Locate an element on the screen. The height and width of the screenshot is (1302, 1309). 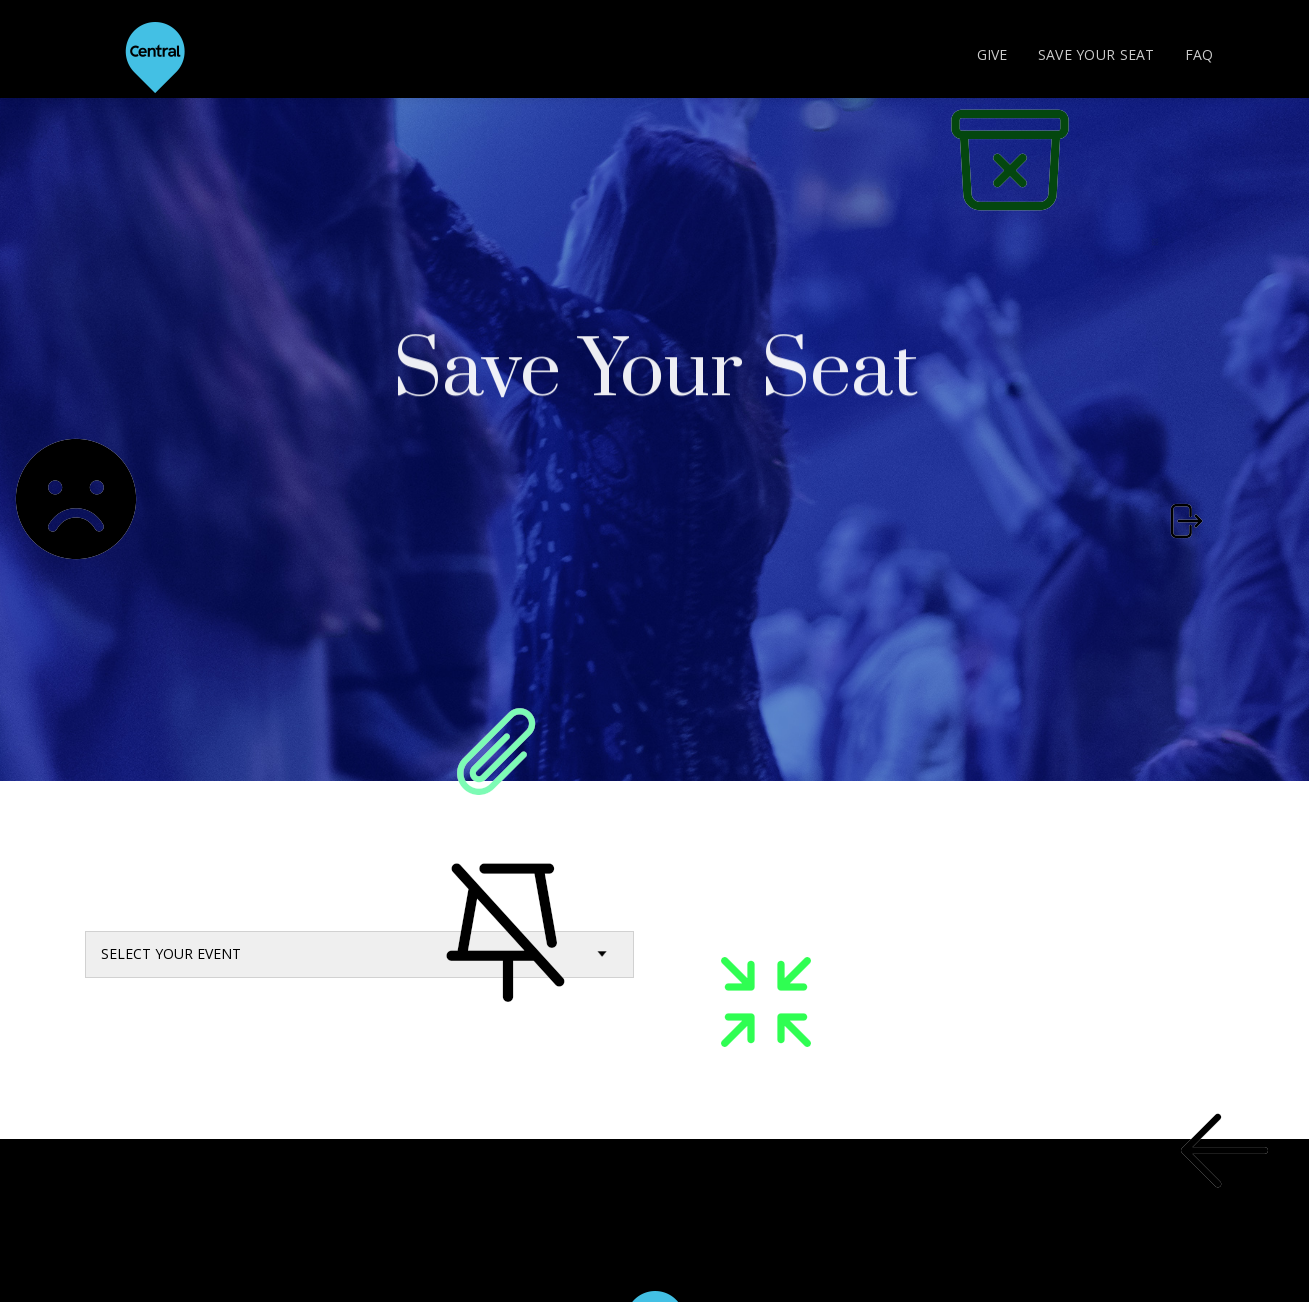
unpin an item from its current location is located at coordinates (508, 925).